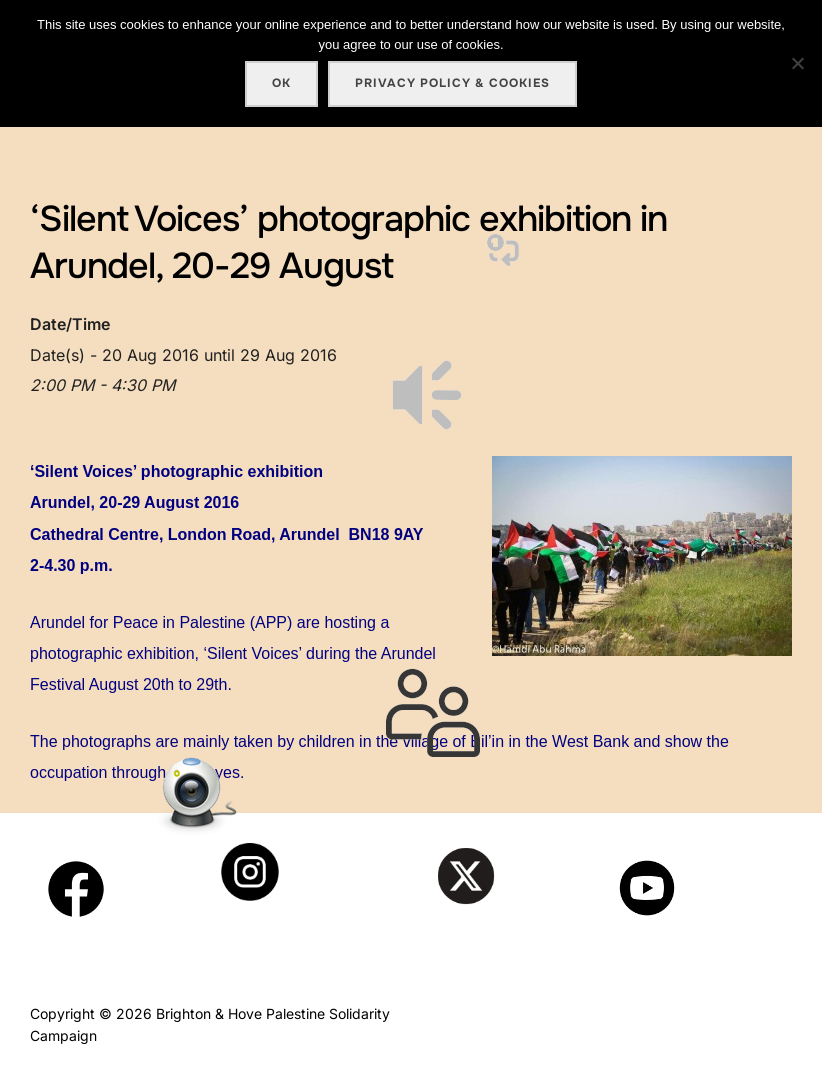 This screenshot has height=1074, width=822. What do you see at coordinates (504, 251) in the screenshot?
I see `repeat current song in playlist` at bounding box center [504, 251].